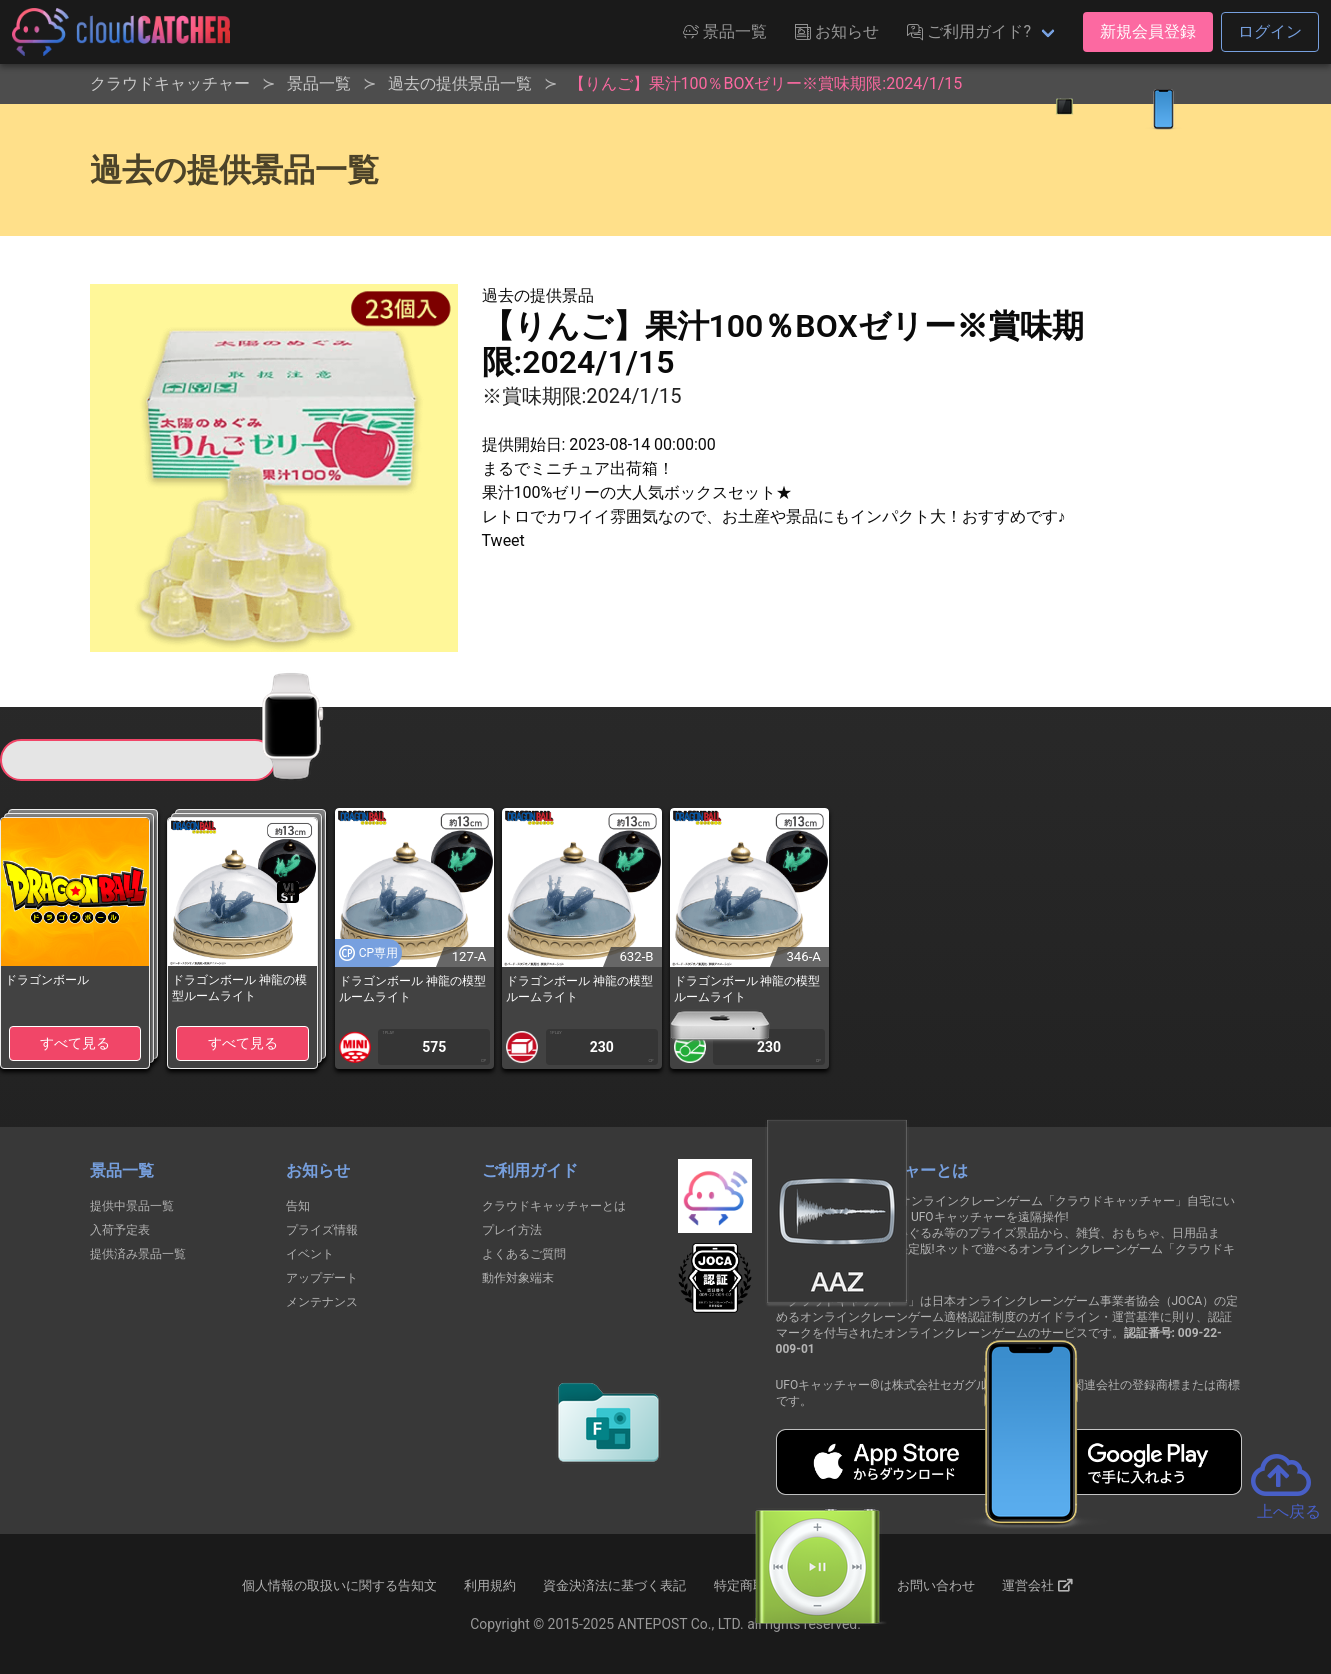 This screenshot has height=1674, width=1331. What do you see at coordinates (1064, 106) in the screenshot?
I see `iPod nano device connected` at bounding box center [1064, 106].